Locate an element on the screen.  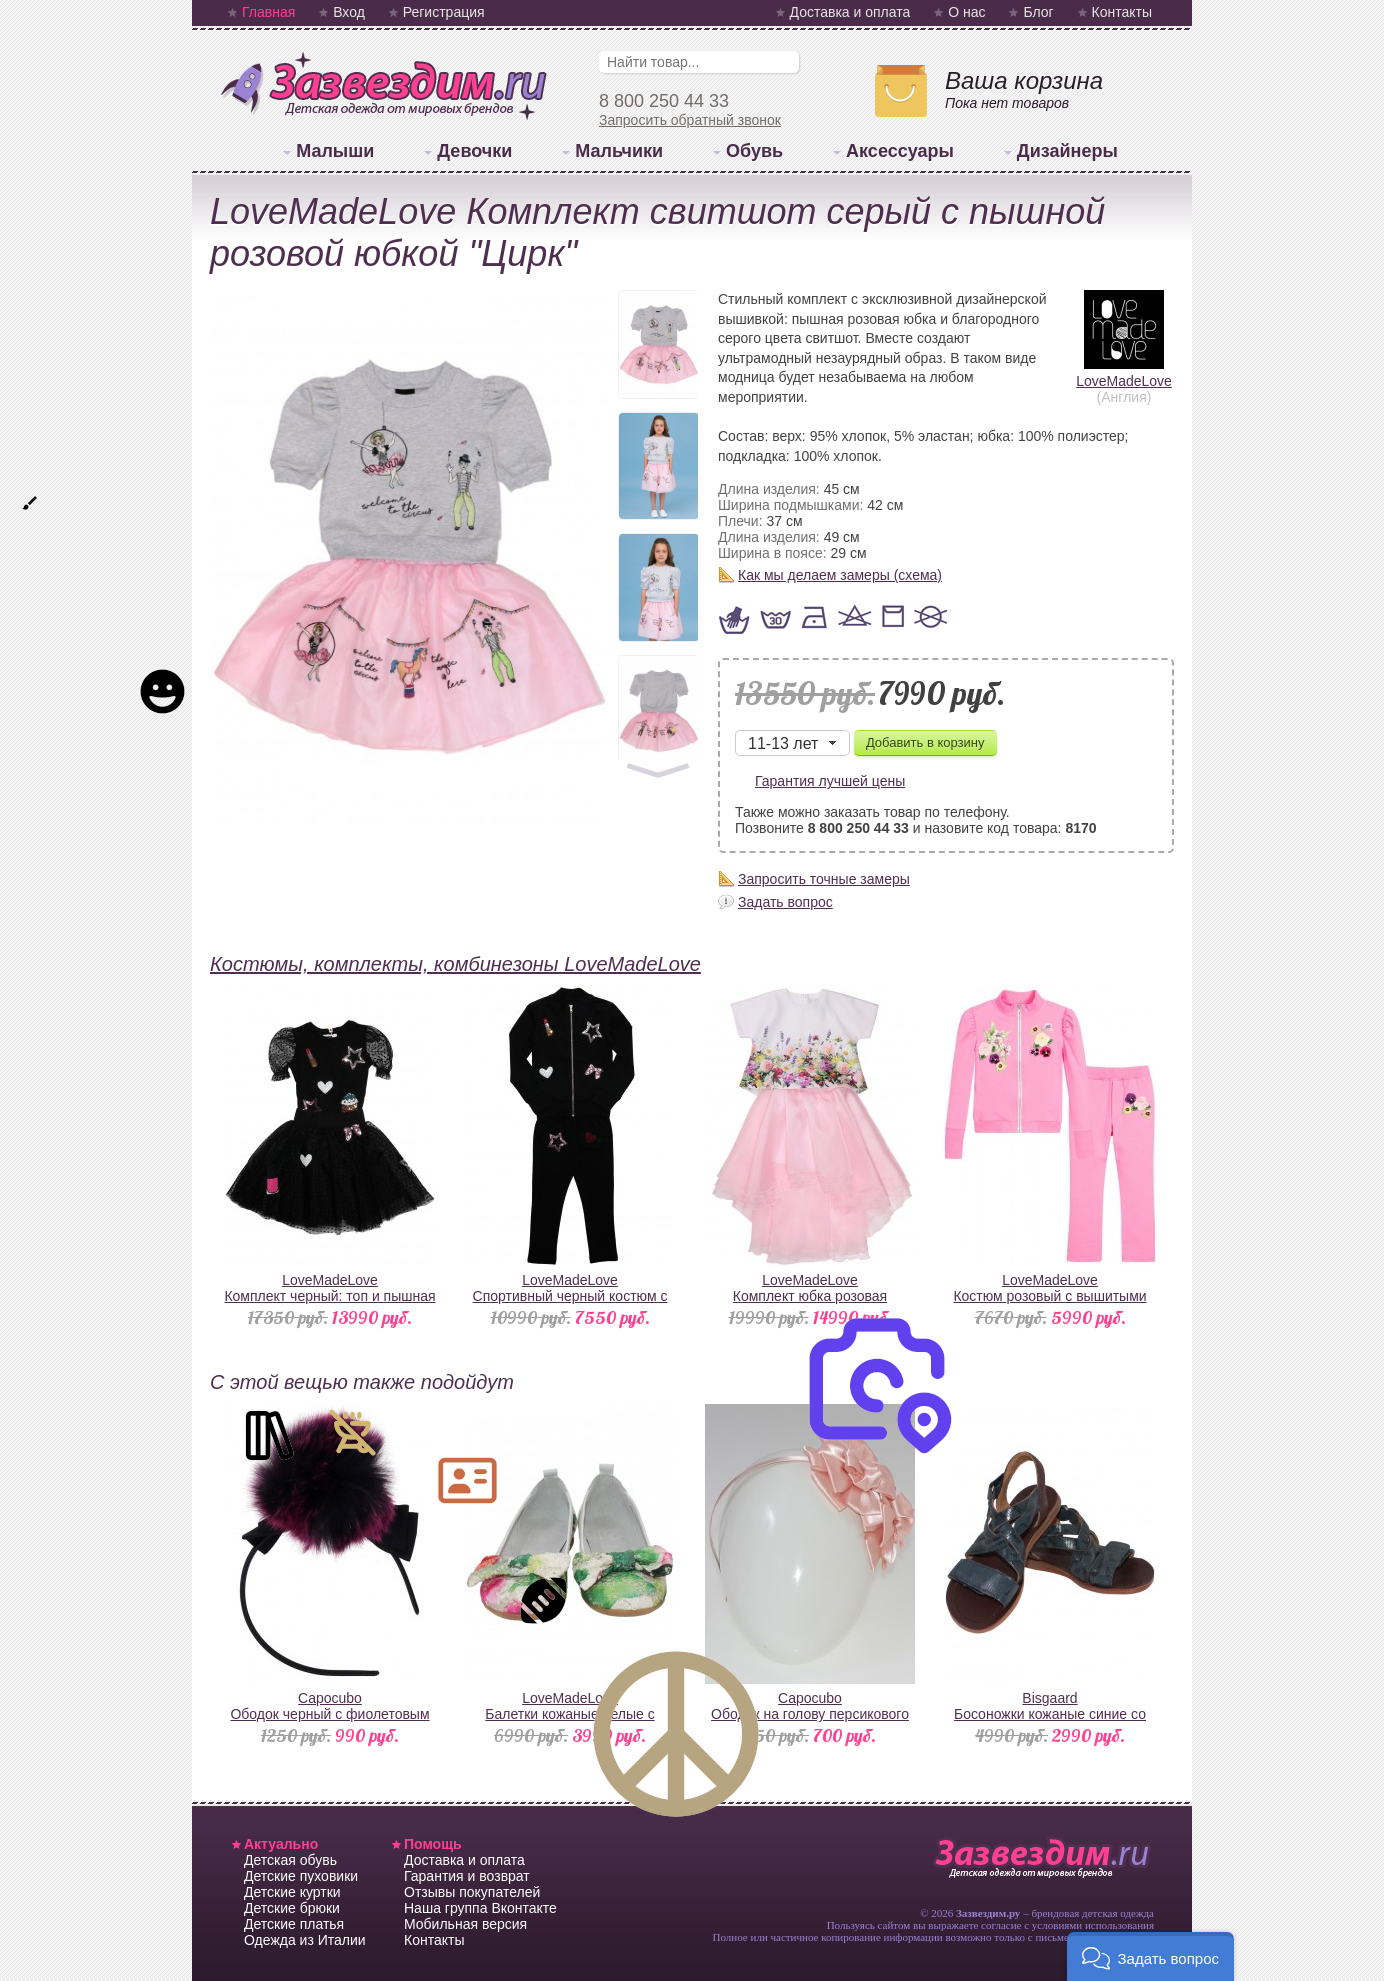
access your library or collection is located at coordinates (270, 1435).